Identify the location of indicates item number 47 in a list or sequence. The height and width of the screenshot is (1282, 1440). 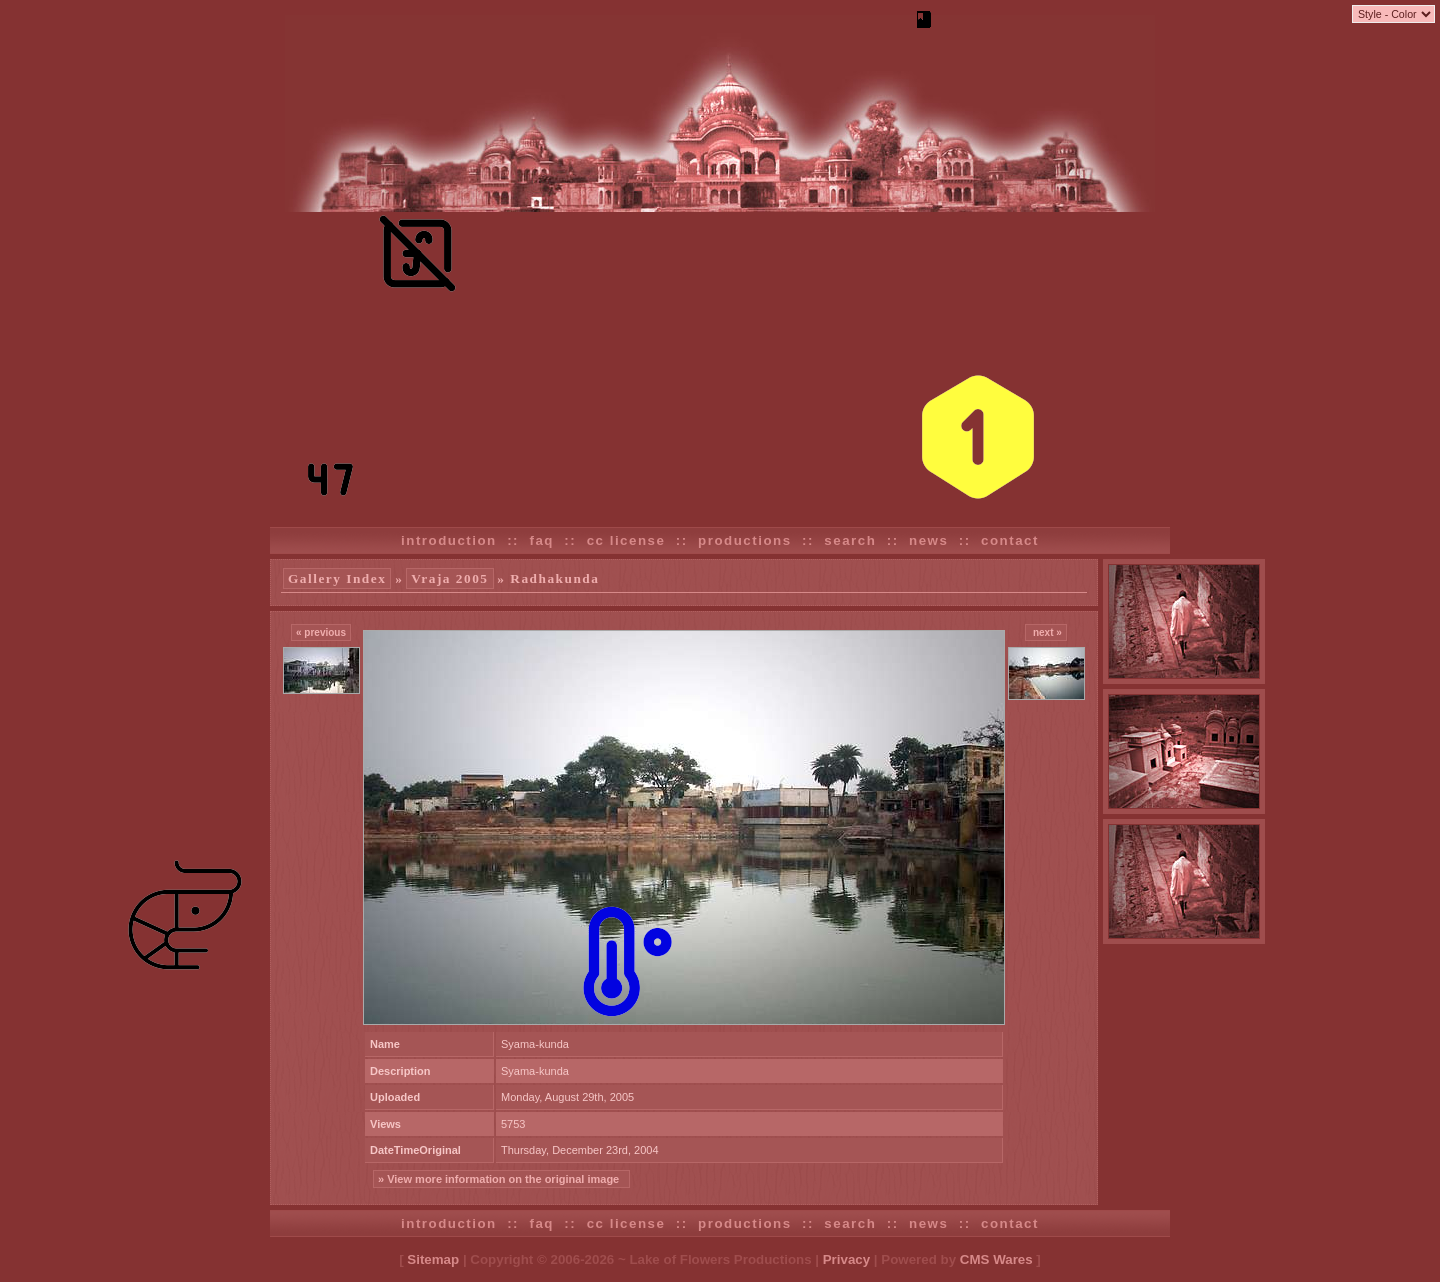
(330, 479).